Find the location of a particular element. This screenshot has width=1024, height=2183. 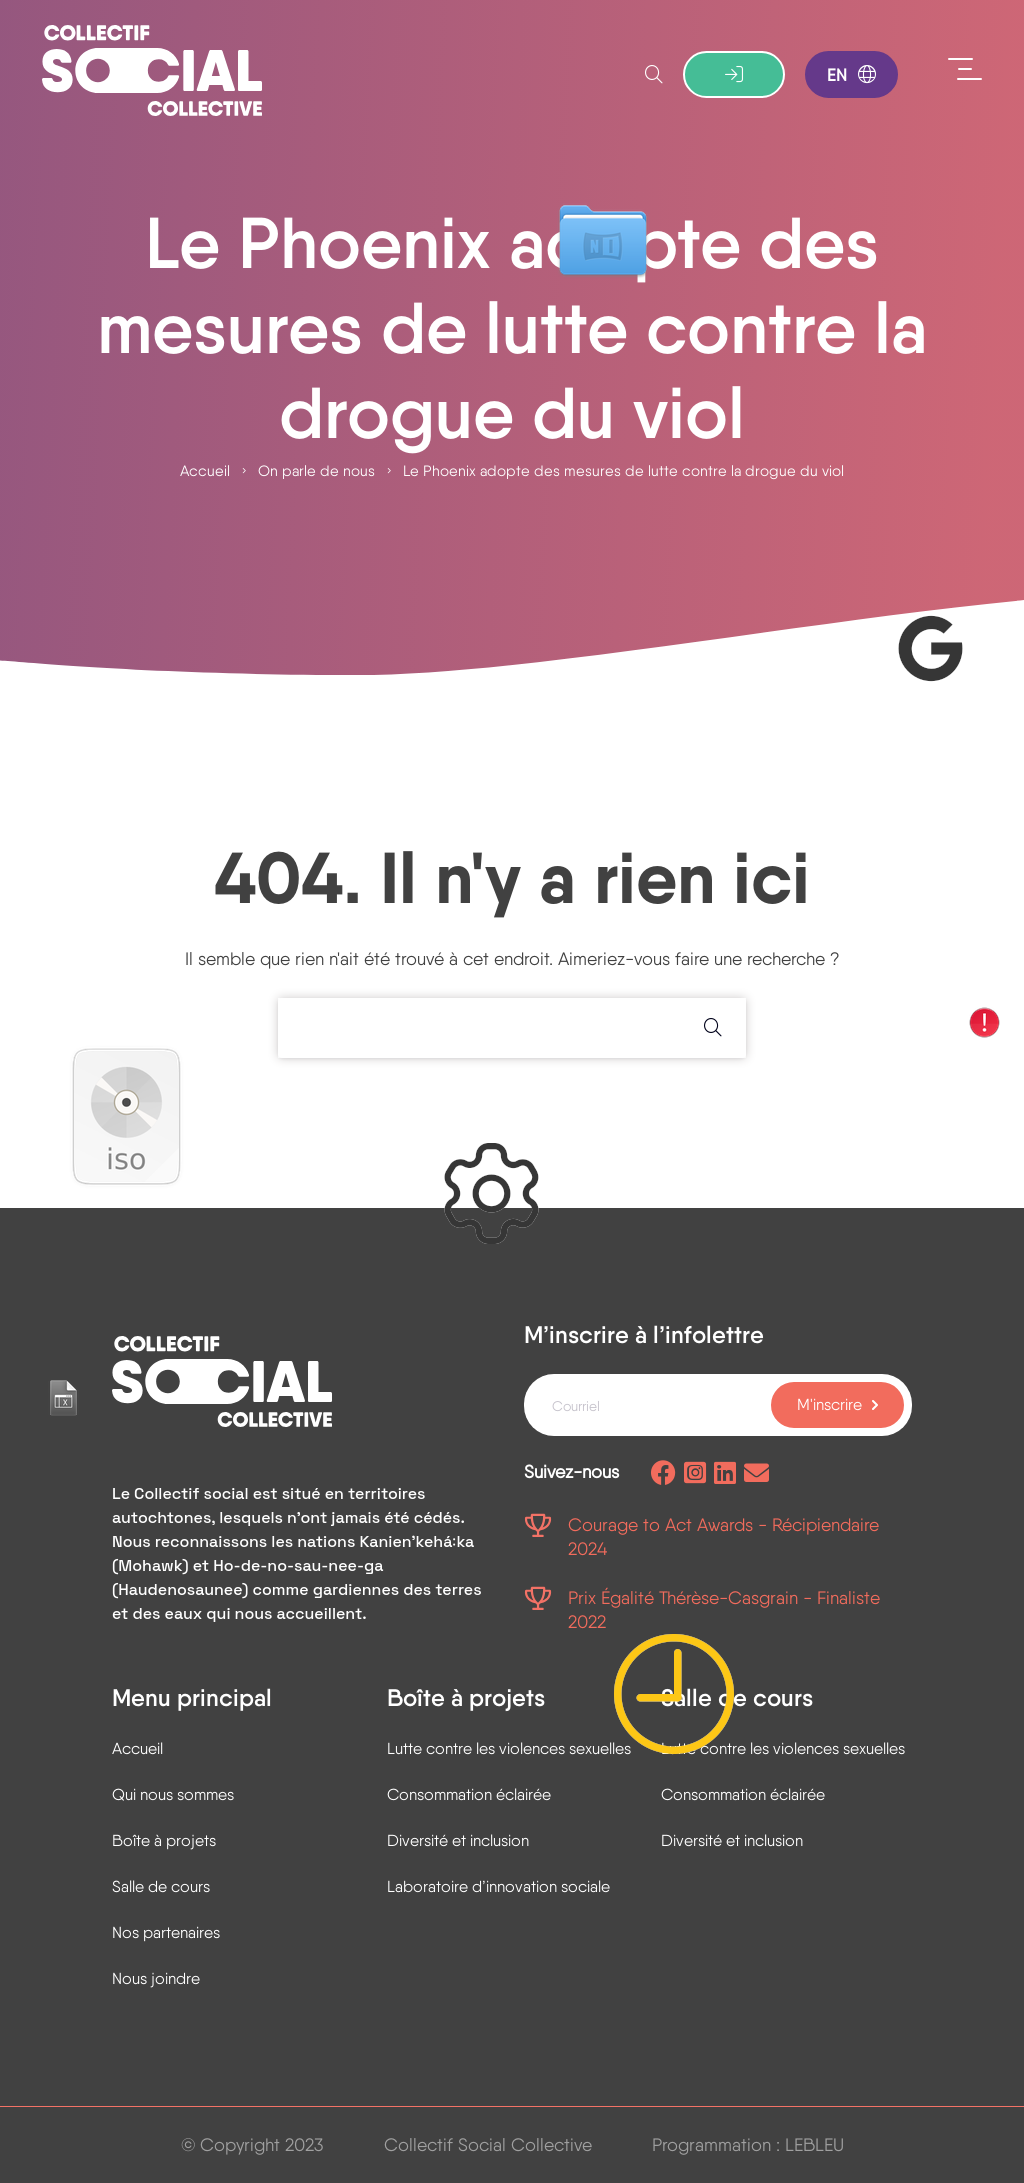

open Native Instruments folder is located at coordinates (603, 240).